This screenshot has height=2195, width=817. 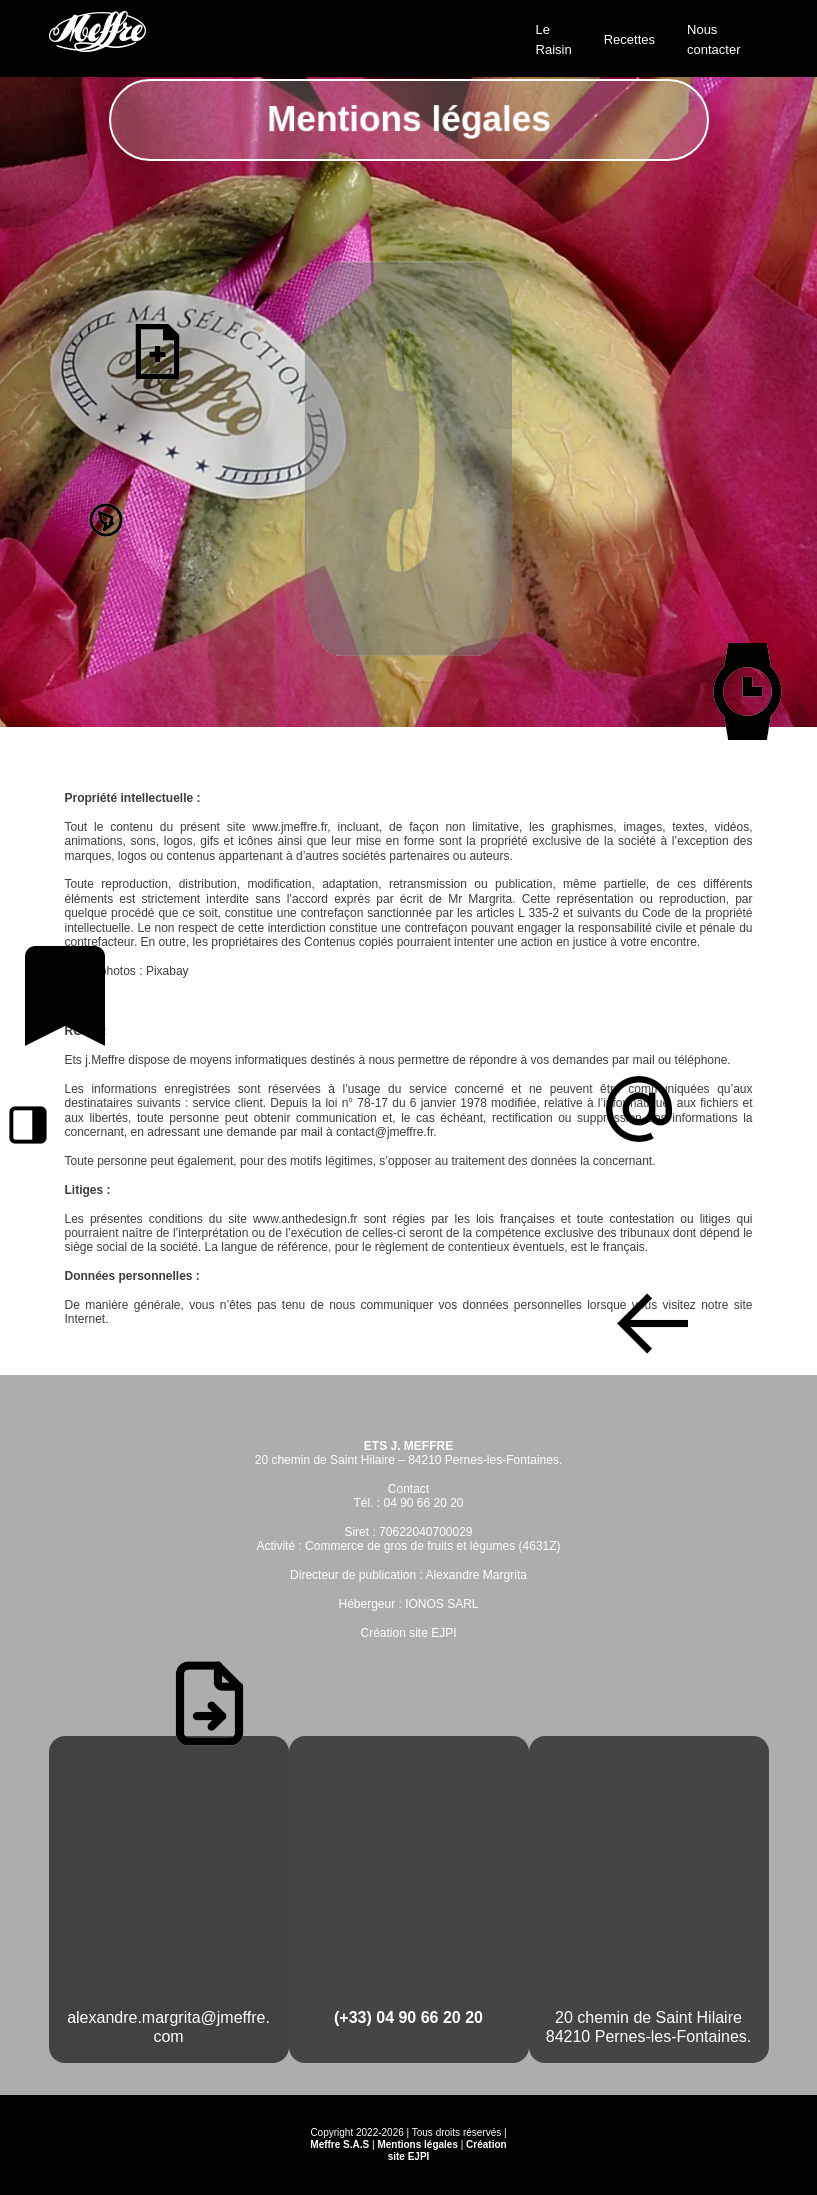 I want to click on toggle right sidebar panel, so click(x=28, y=1125).